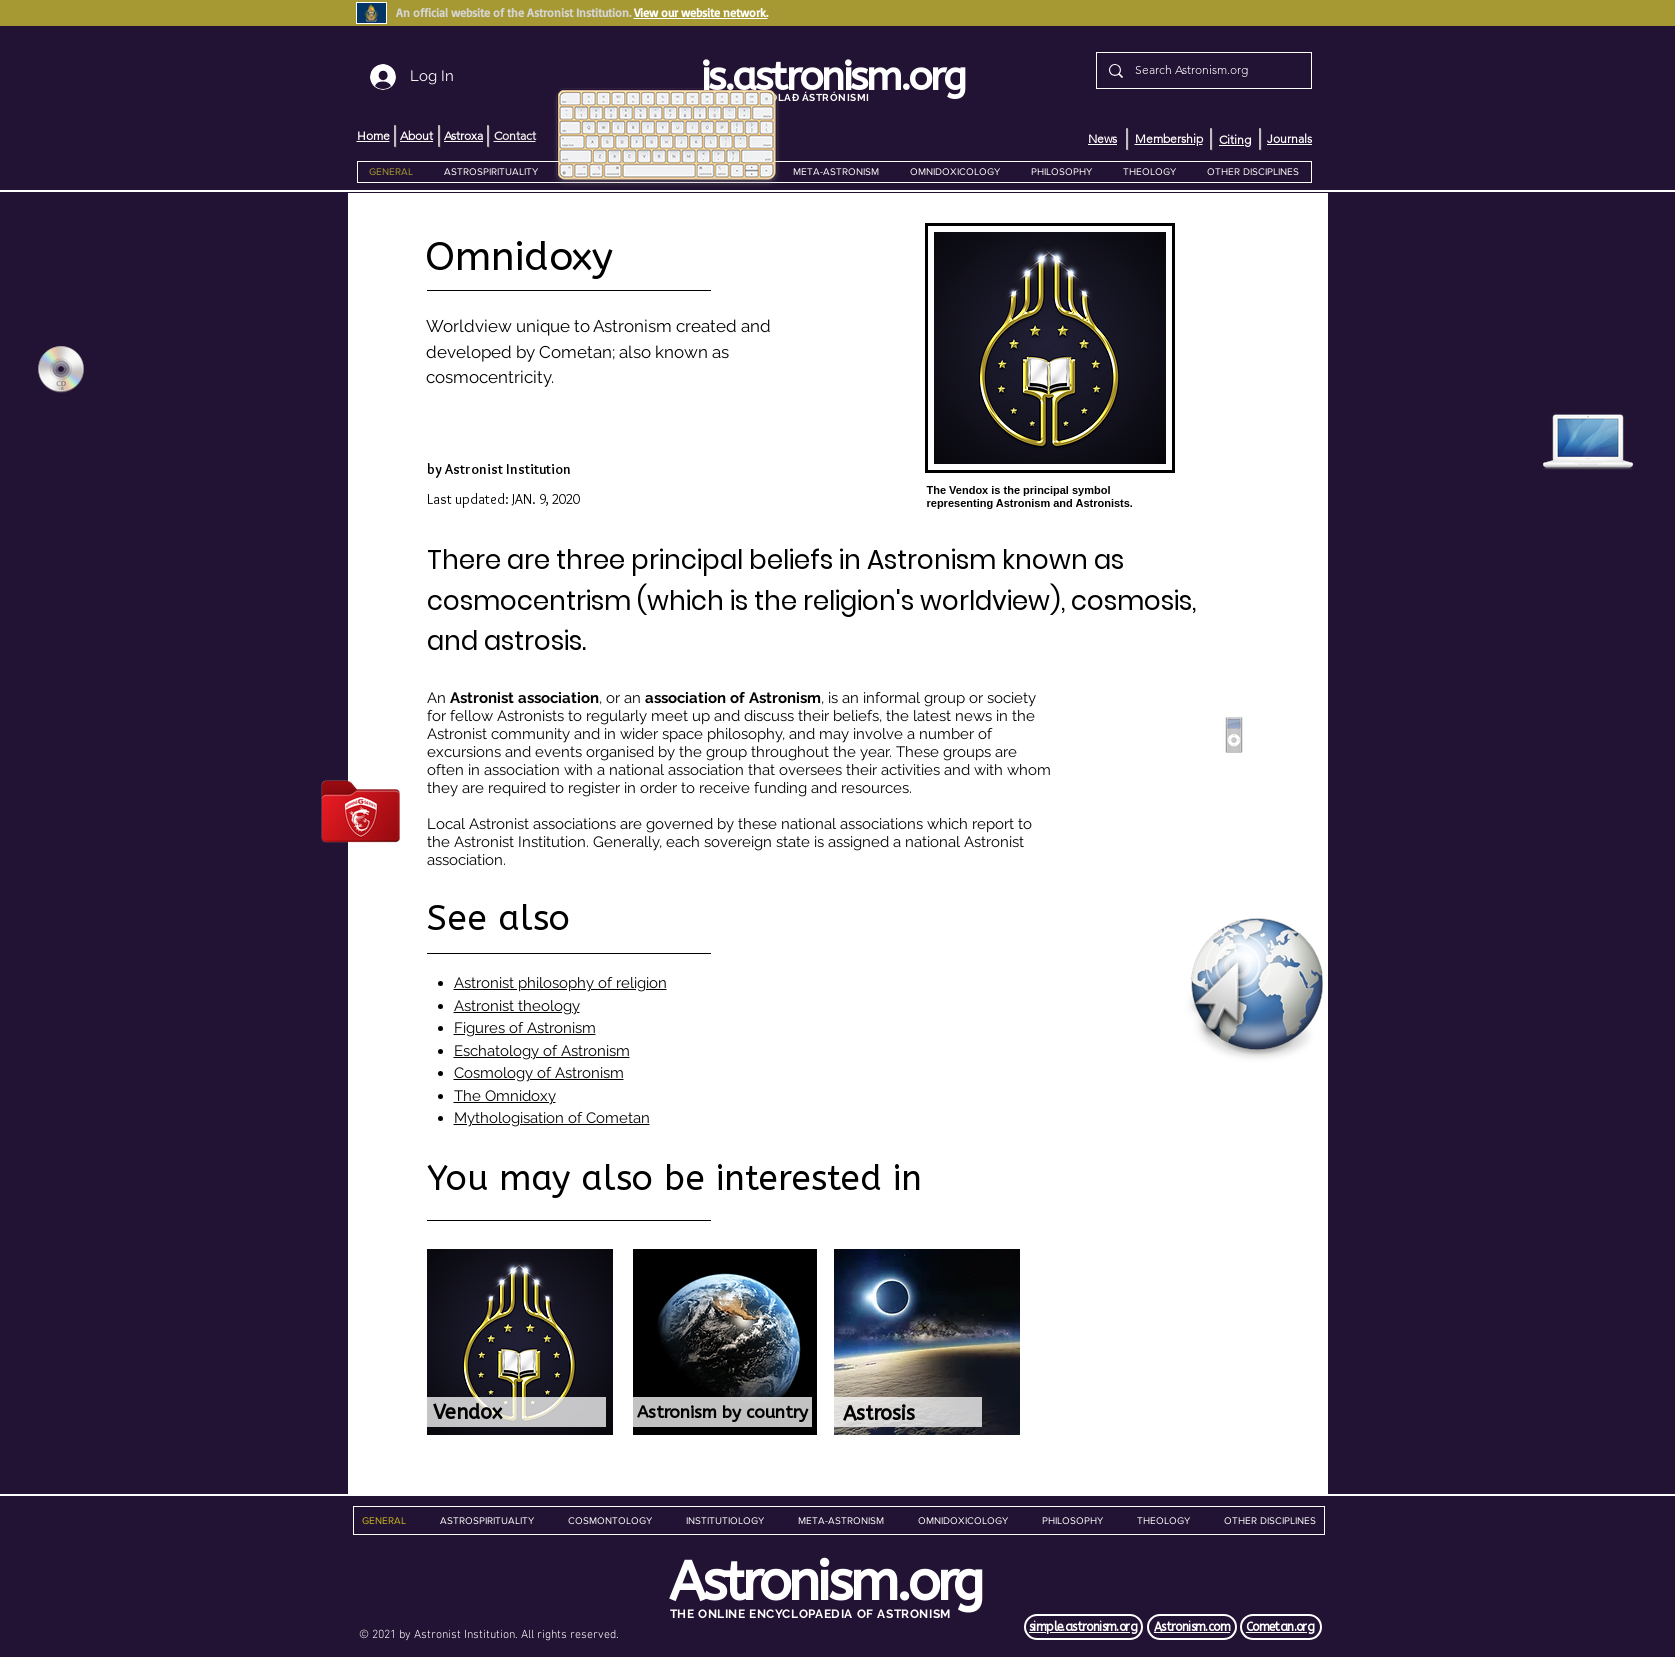 The width and height of the screenshot is (1675, 1657). What do you see at coordinates (1234, 735) in the screenshot?
I see `iPod nano device connected` at bounding box center [1234, 735].